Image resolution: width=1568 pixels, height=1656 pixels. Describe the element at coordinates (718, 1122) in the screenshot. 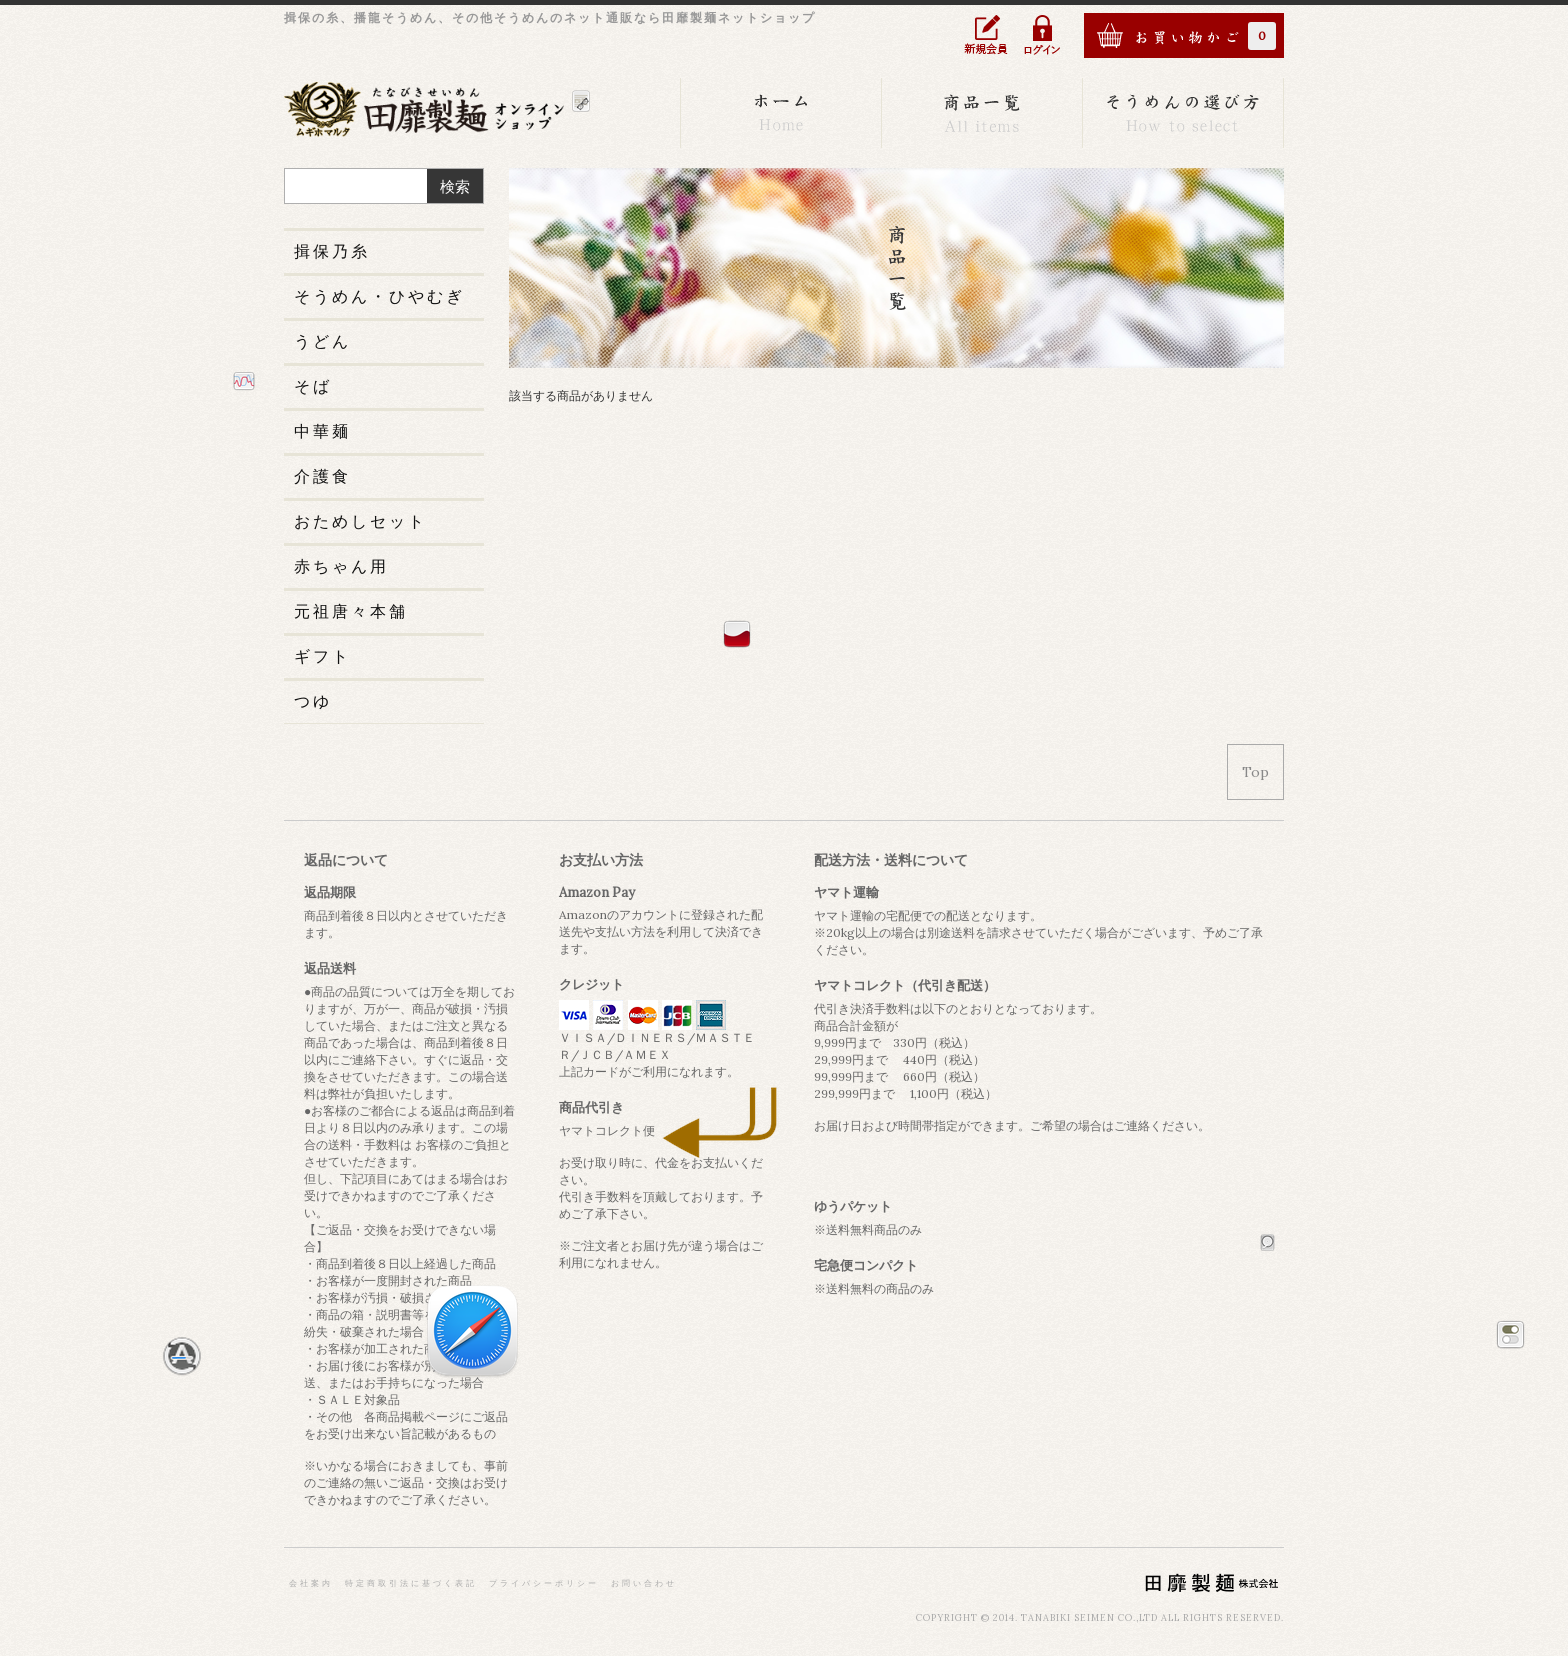

I see `reply to all recipients of an email` at that location.